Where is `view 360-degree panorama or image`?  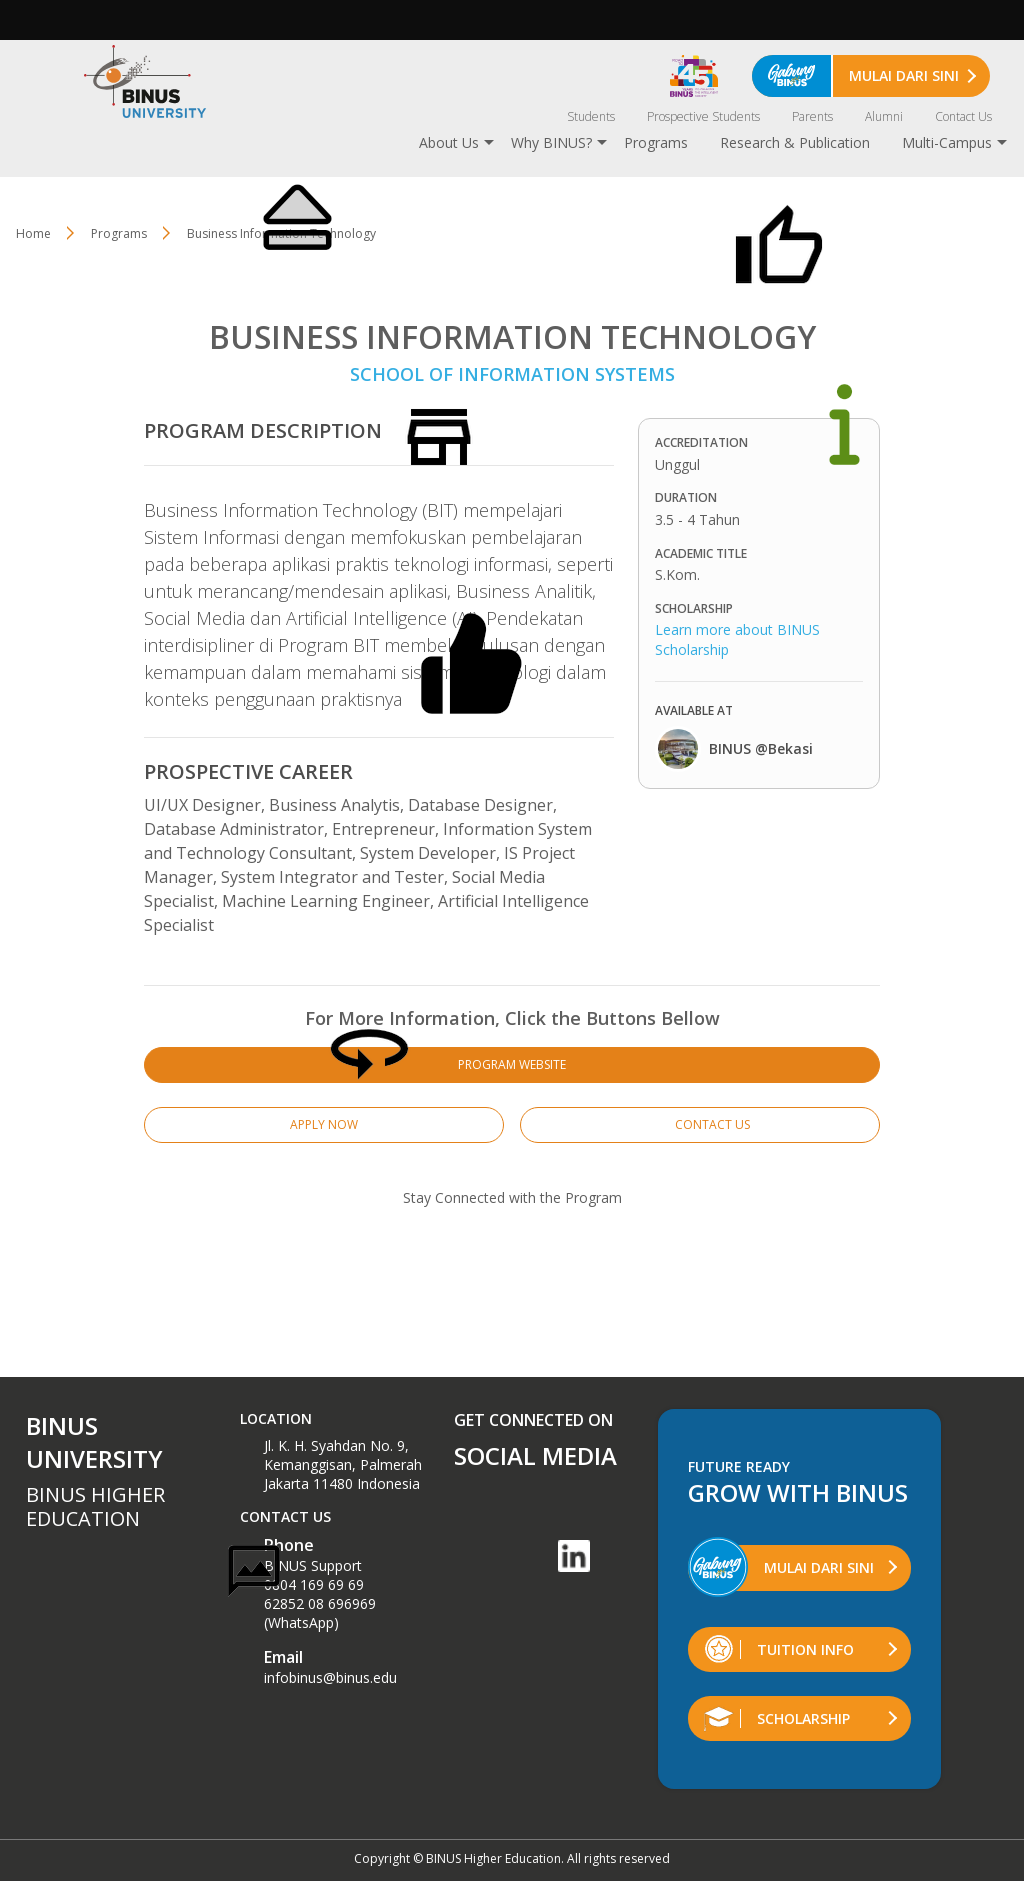
view 360-degree panorama or image is located at coordinates (369, 1048).